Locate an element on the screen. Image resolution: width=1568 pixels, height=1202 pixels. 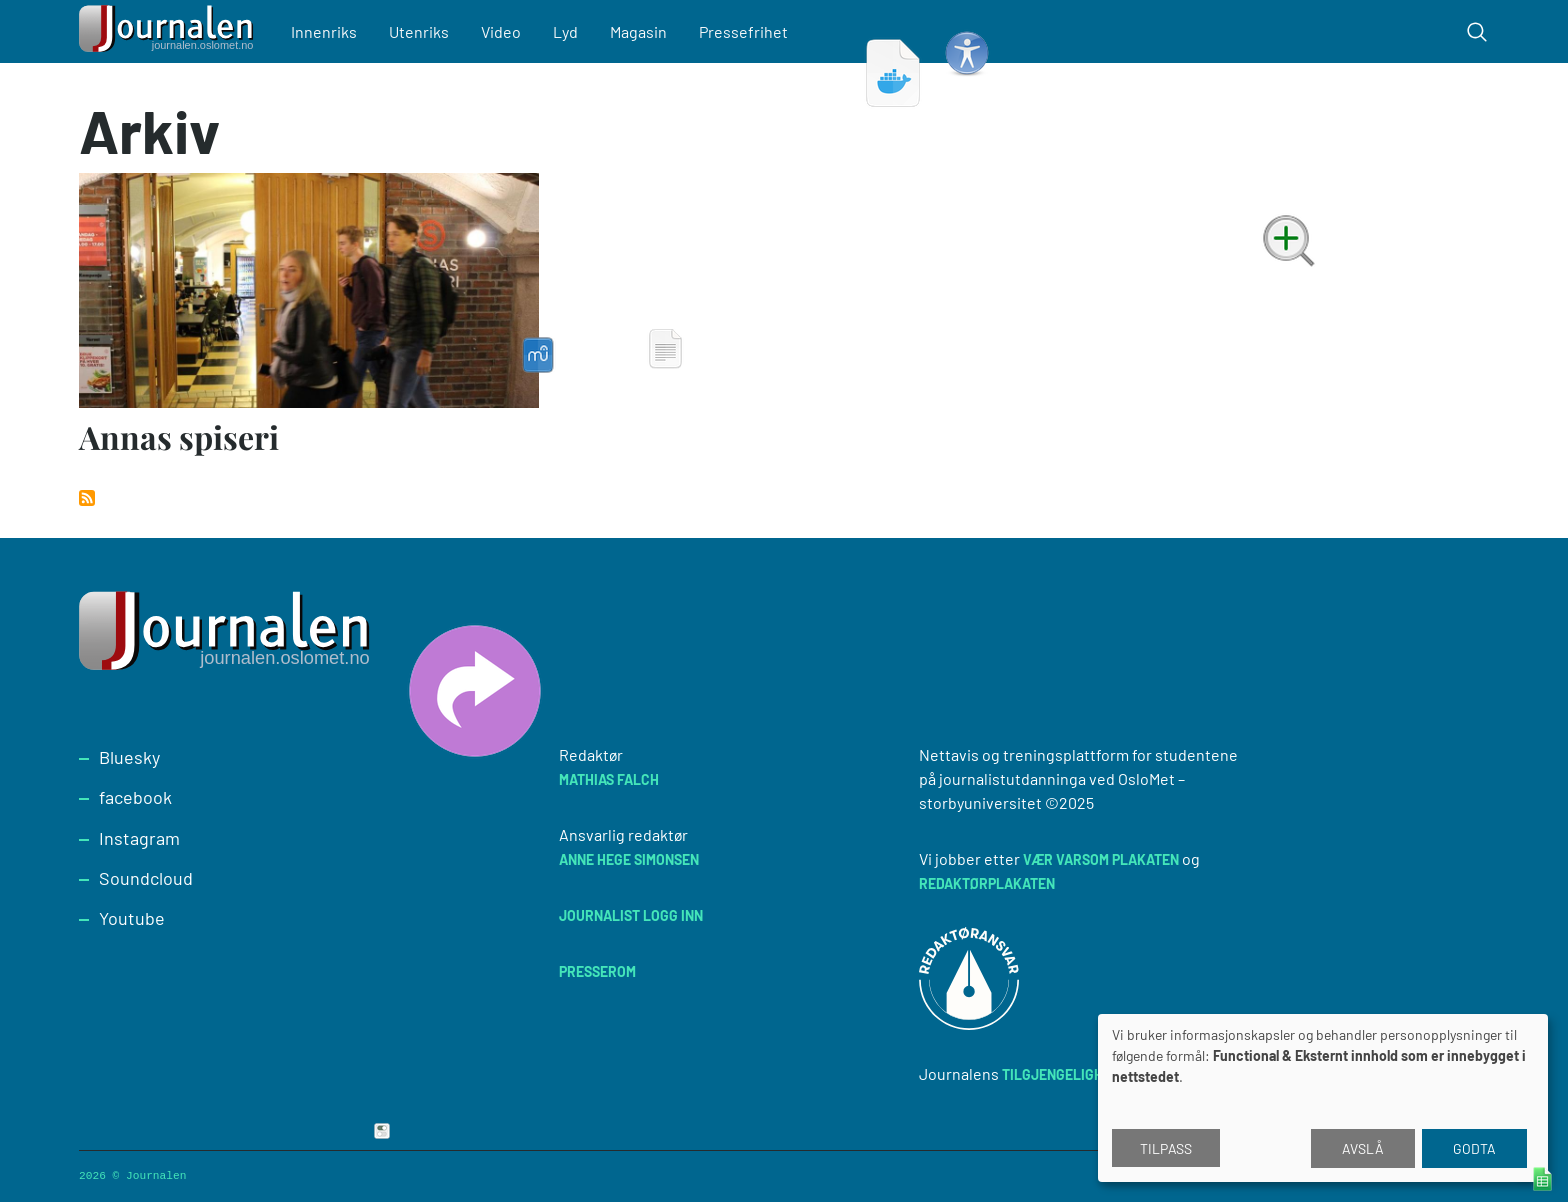
open gnome tweaks settings is located at coordinates (382, 1131).